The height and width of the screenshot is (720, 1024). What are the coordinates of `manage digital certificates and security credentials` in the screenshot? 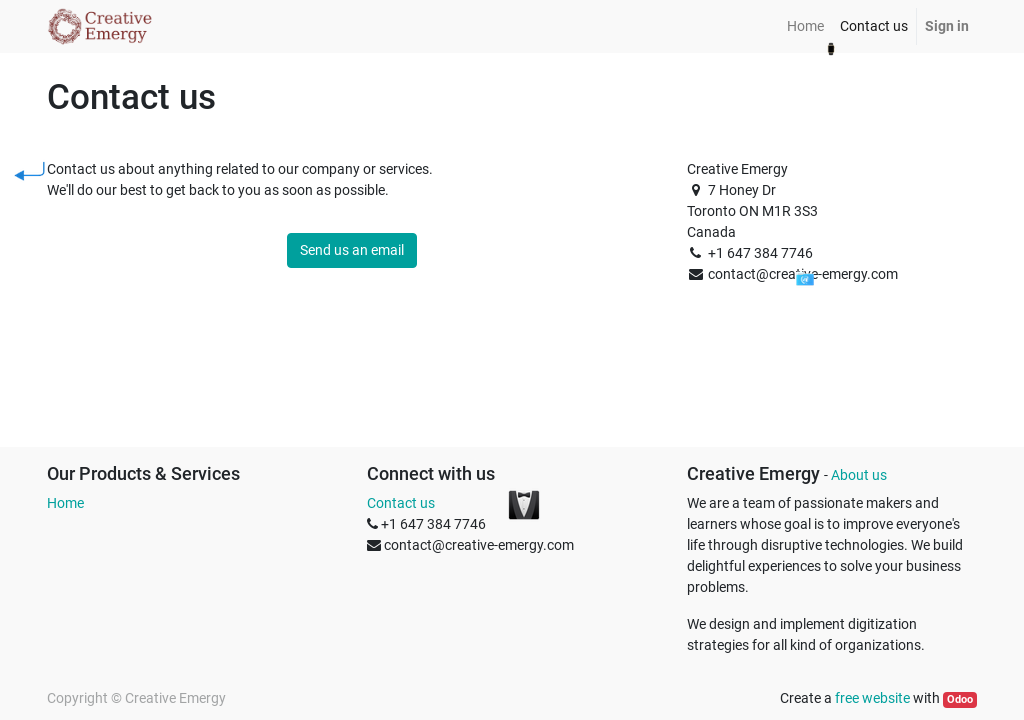 It's located at (524, 505).